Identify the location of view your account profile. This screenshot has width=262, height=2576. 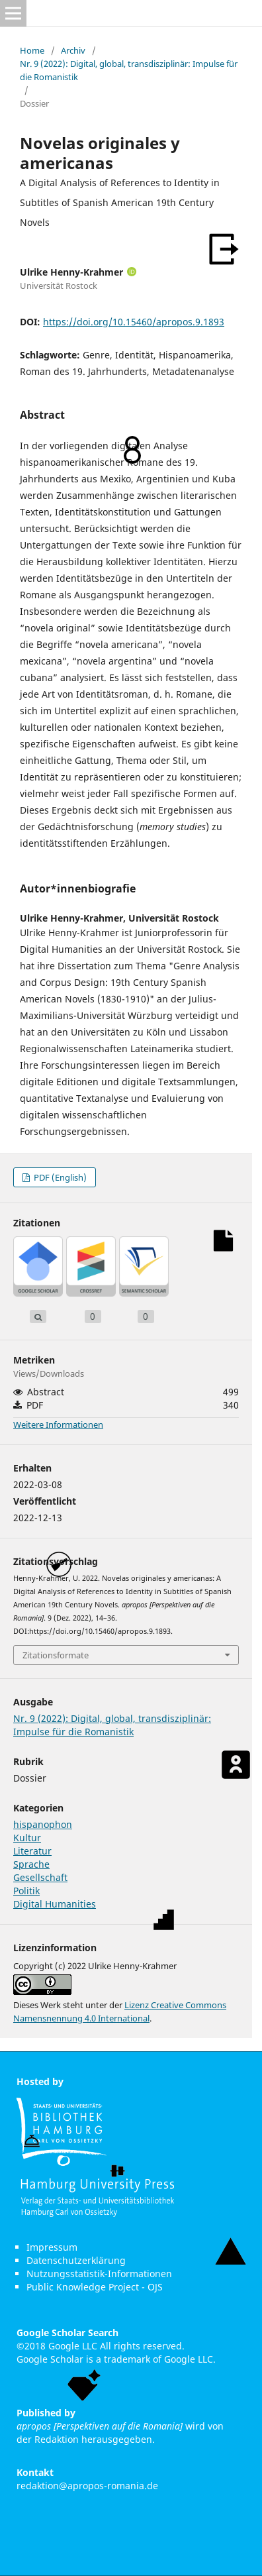
(236, 1764).